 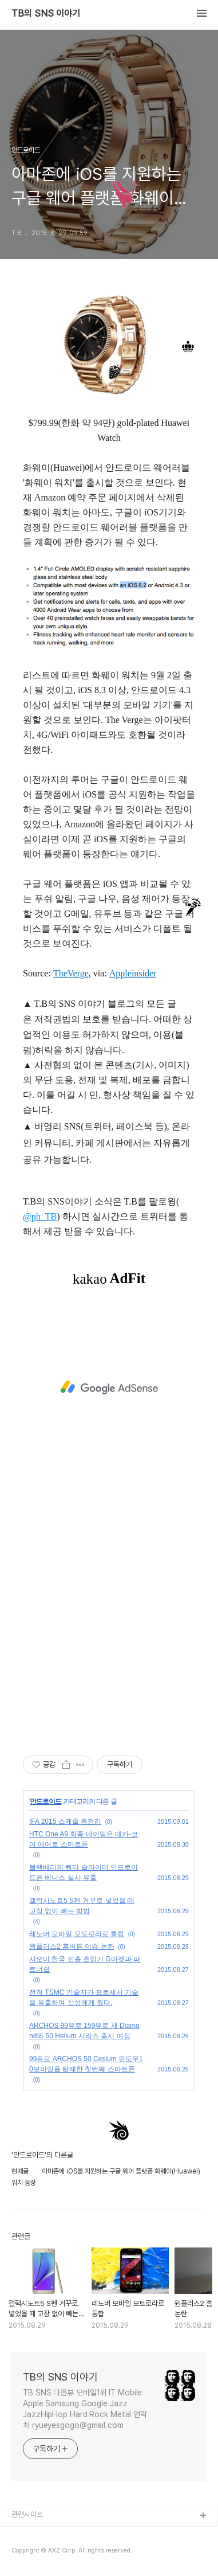 What do you see at coordinates (114, 372) in the screenshot?
I see `select strawberry flavor or ingredient` at bounding box center [114, 372].